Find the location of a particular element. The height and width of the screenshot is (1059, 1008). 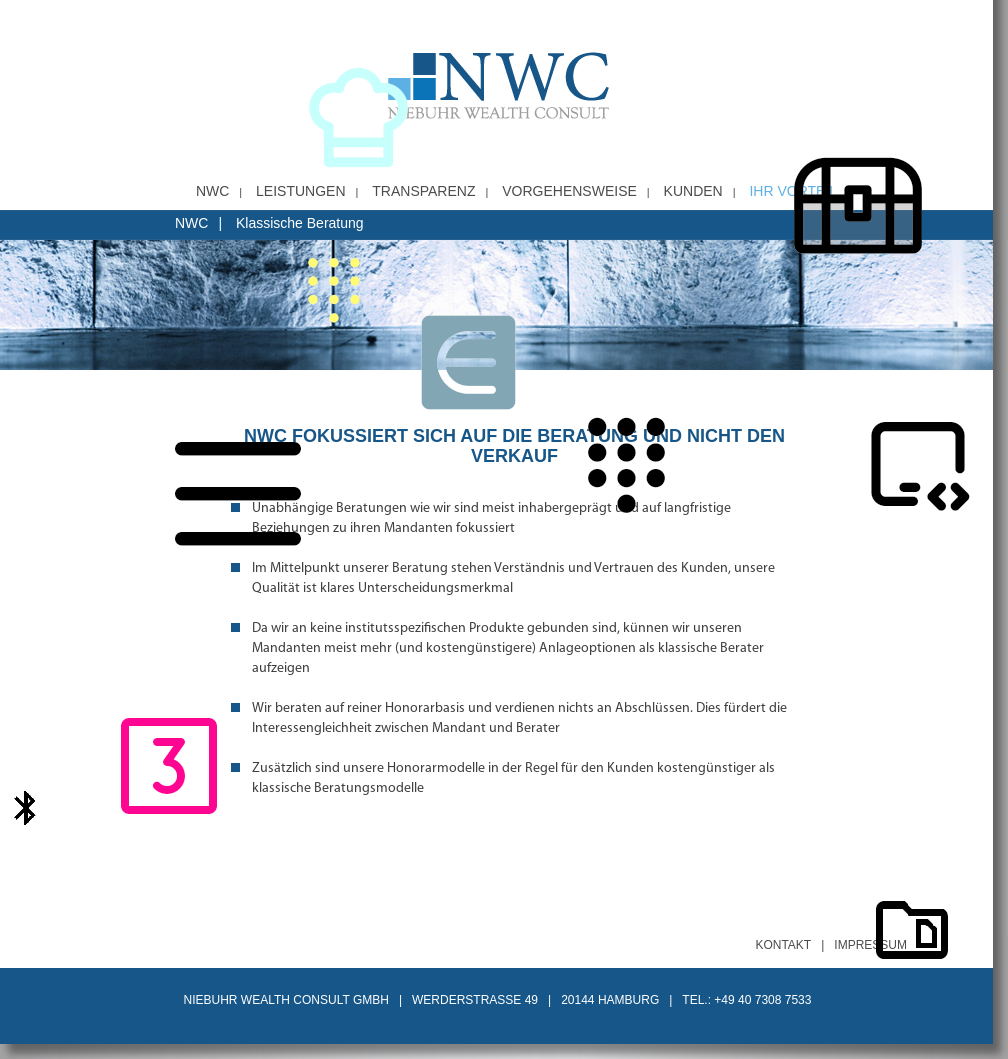

access saved code snippets is located at coordinates (912, 930).